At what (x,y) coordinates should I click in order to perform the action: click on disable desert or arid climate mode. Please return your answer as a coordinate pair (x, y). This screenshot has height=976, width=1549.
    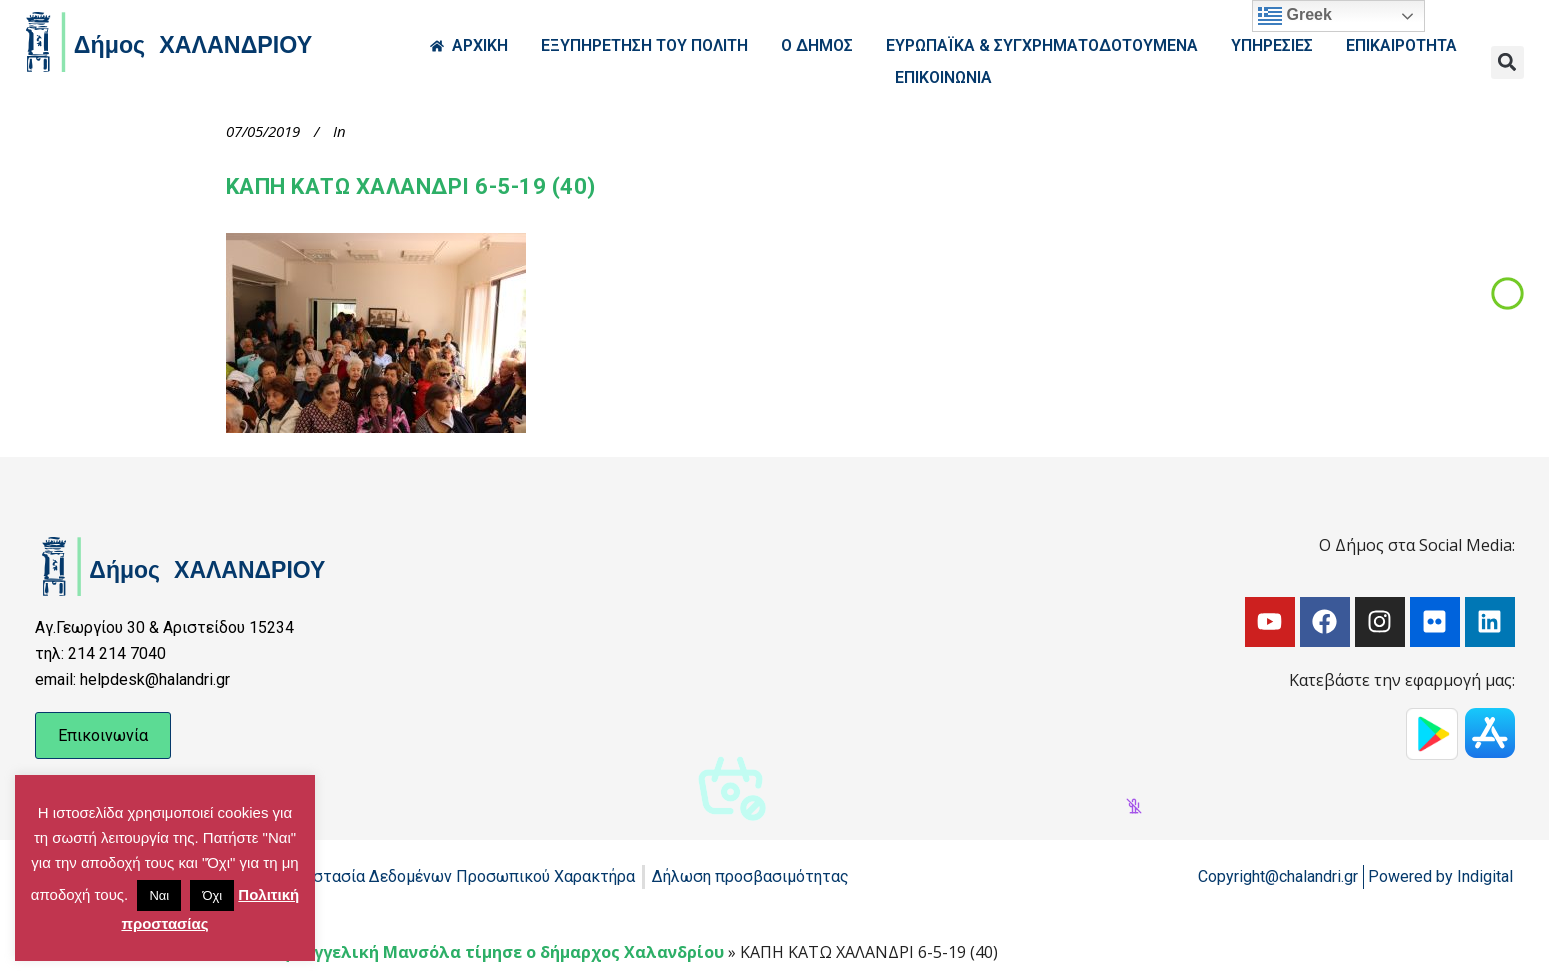
    Looking at the image, I should click on (1134, 806).